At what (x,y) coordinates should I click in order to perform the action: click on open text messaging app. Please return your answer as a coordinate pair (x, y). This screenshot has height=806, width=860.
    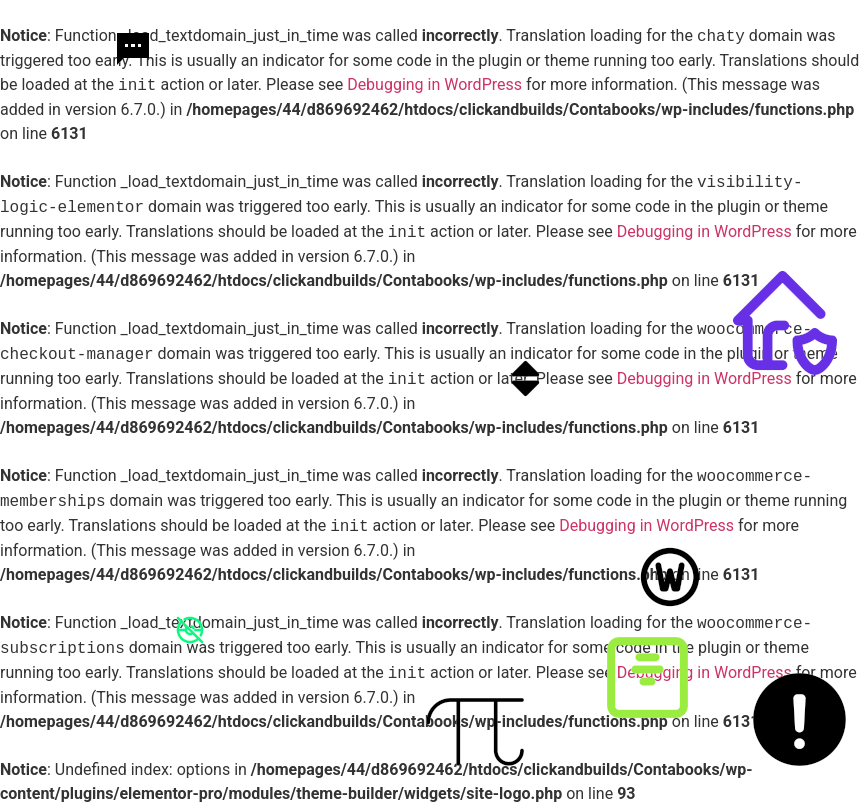
    Looking at the image, I should click on (133, 49).